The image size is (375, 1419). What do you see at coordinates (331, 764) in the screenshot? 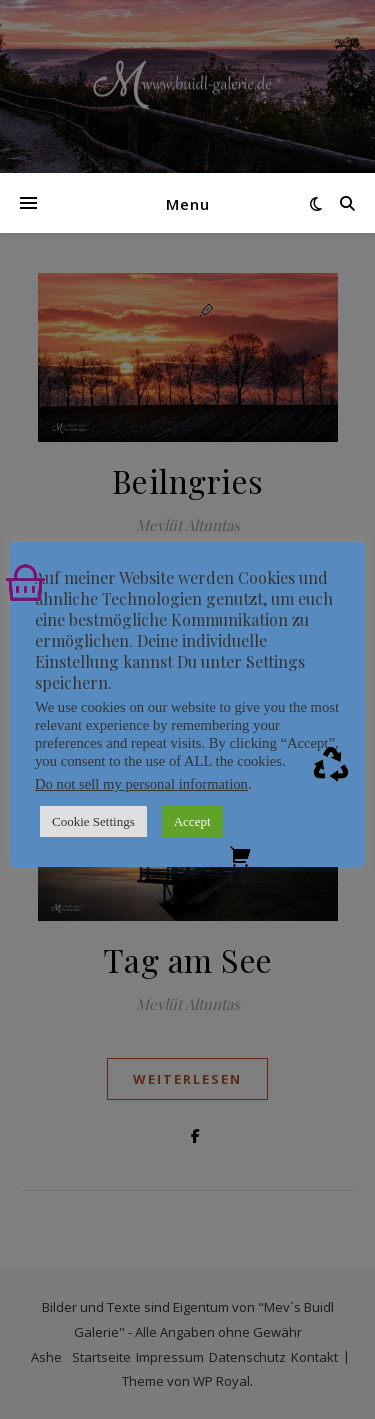
I see `indicates recyclable item or material` at bounding box center [331, 764].